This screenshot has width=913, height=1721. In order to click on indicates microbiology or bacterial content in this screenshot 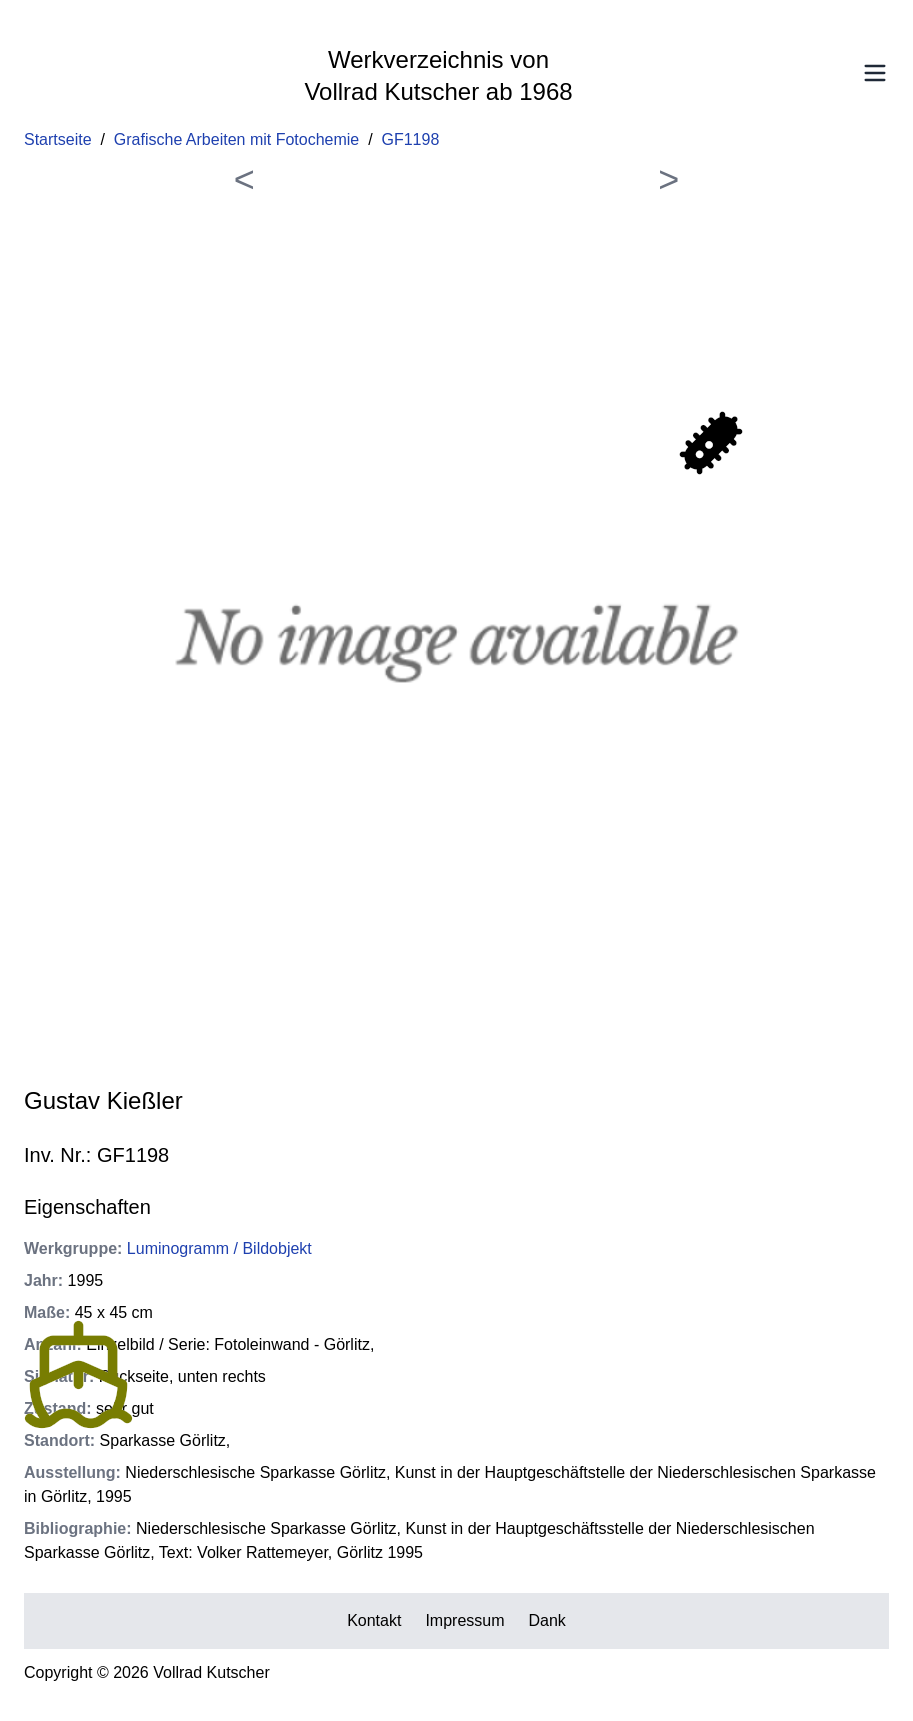, I will do `click(711, 443)`.